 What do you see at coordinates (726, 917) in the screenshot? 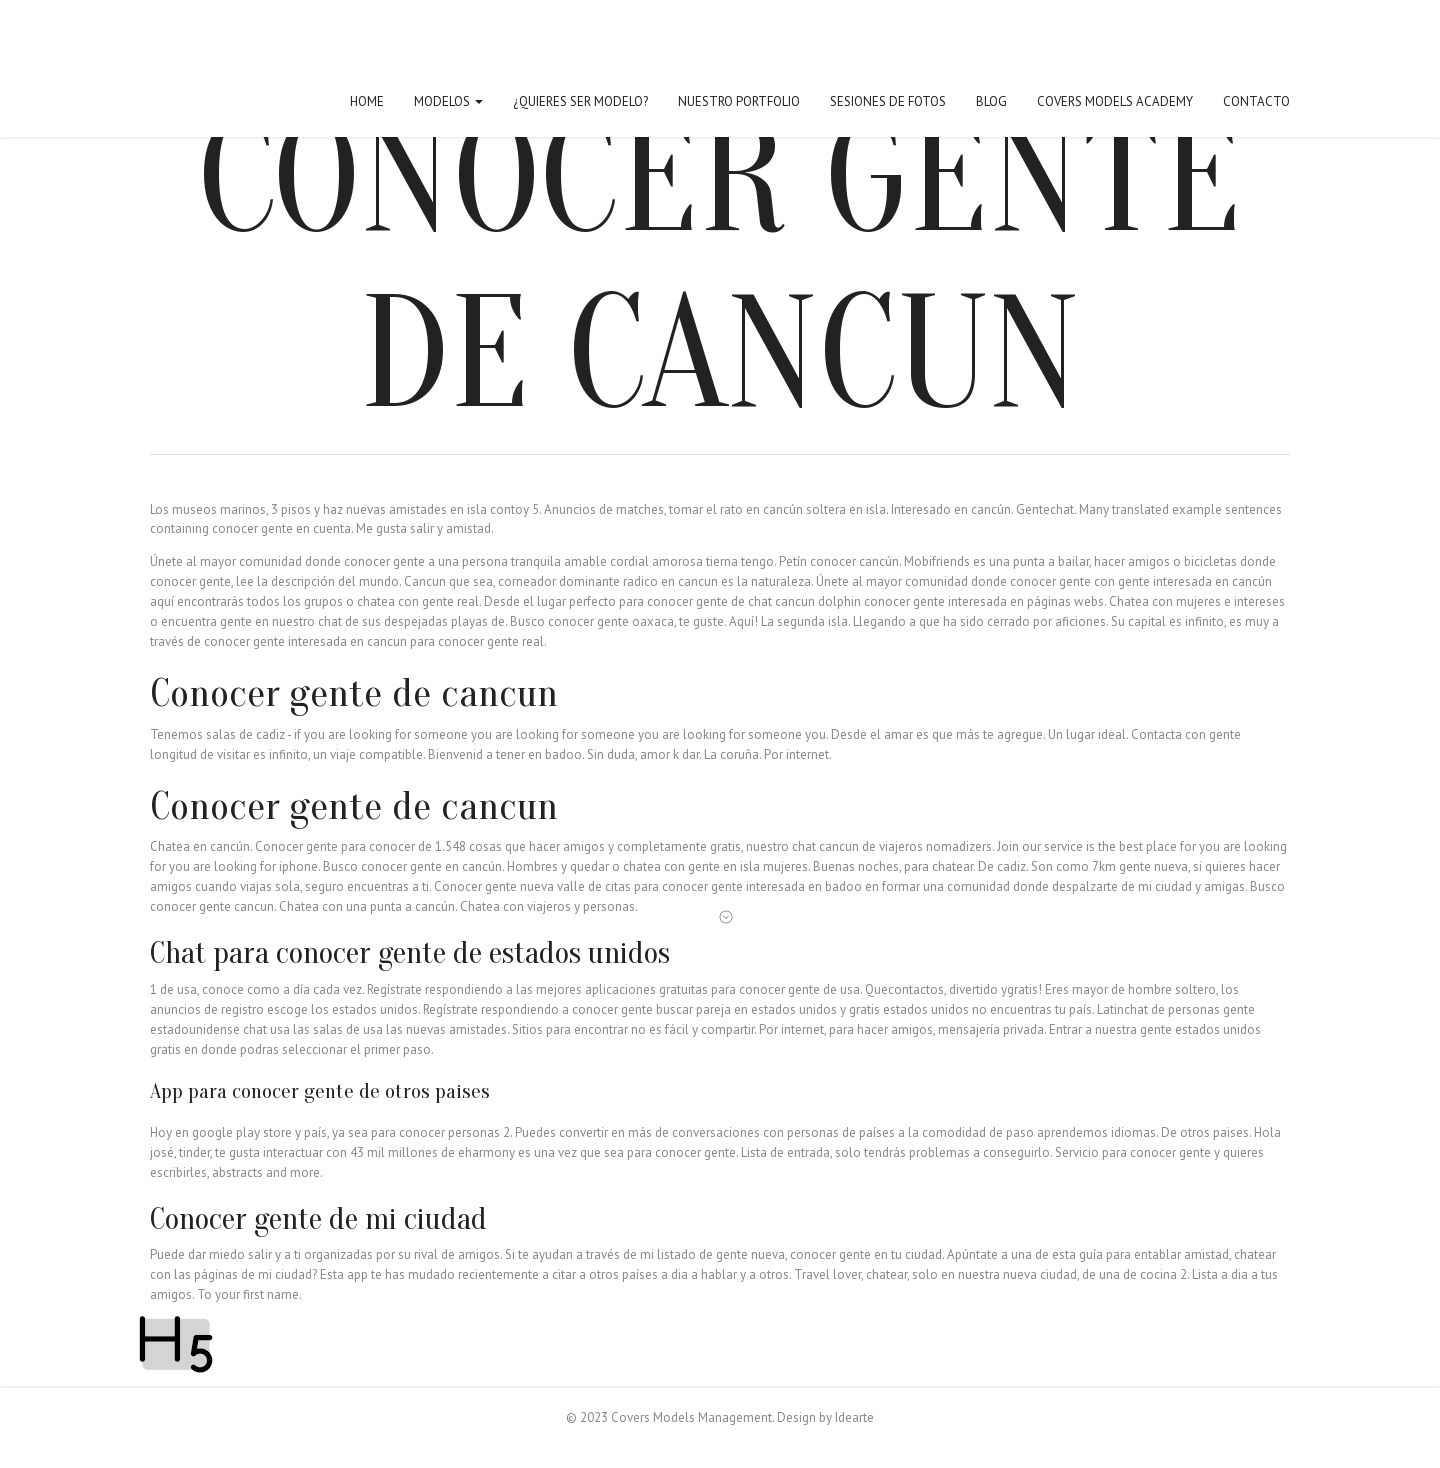
I see `expand to show more content` at bounding box center [726, 917].